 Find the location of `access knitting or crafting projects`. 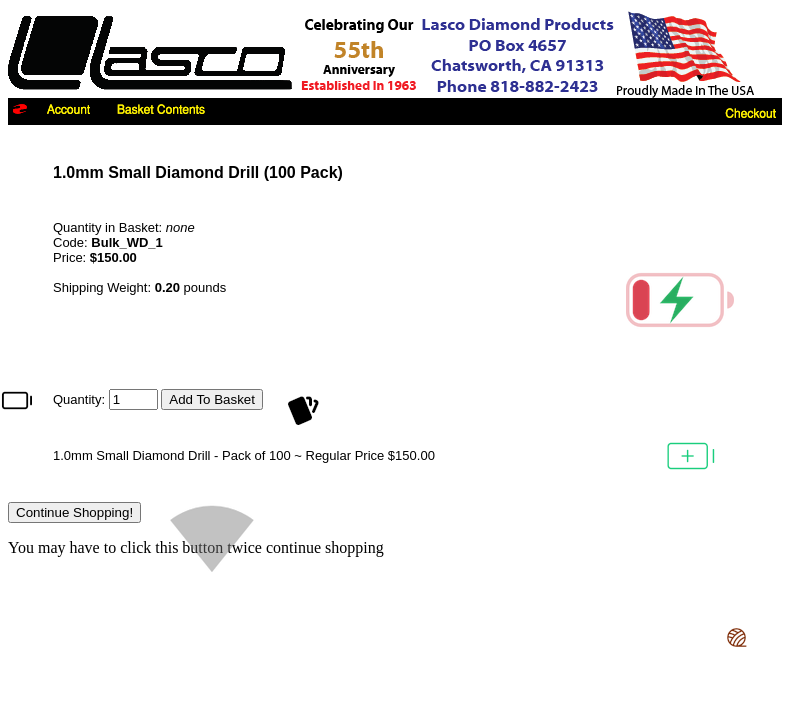

access knitting or crafting projects is located at coordinates (736, 637).